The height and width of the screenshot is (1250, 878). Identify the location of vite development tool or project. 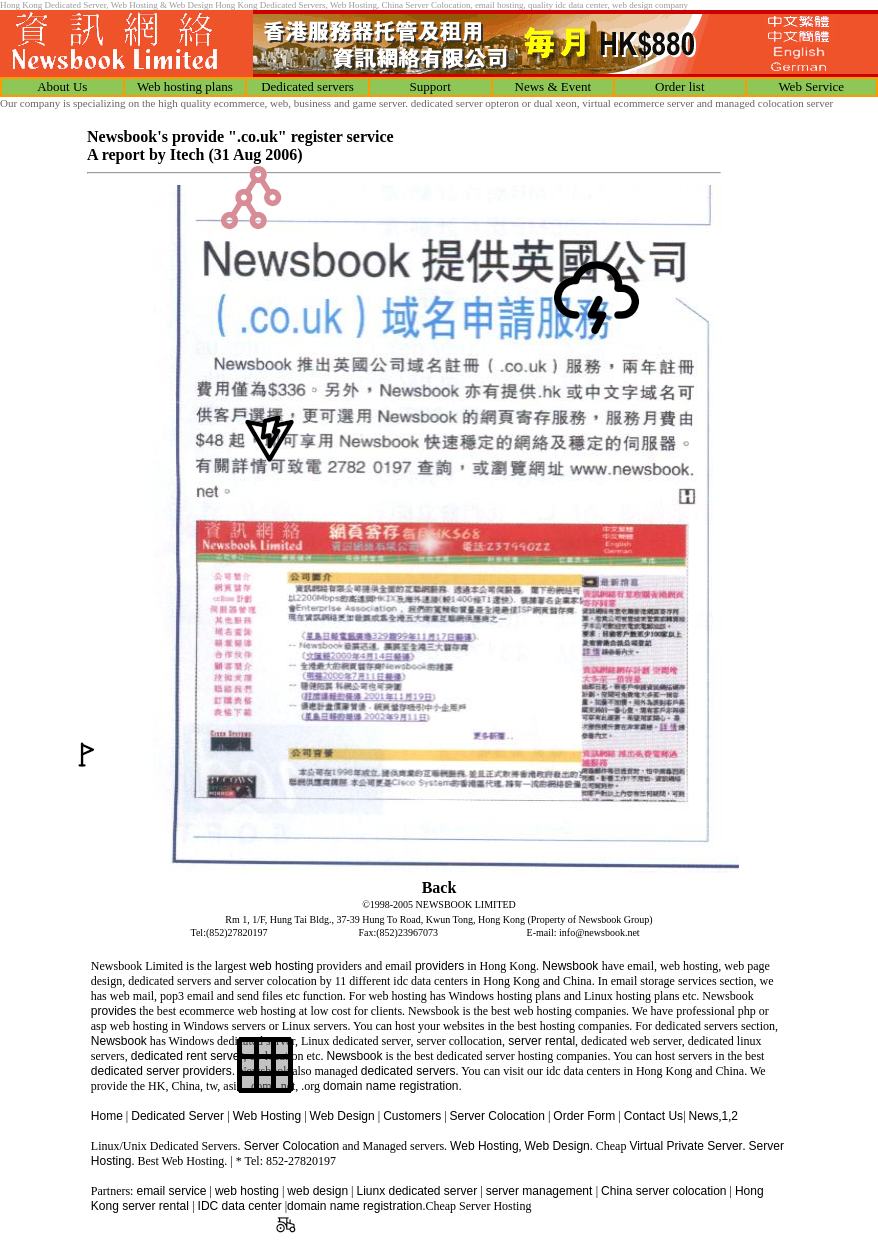
(269, 437).